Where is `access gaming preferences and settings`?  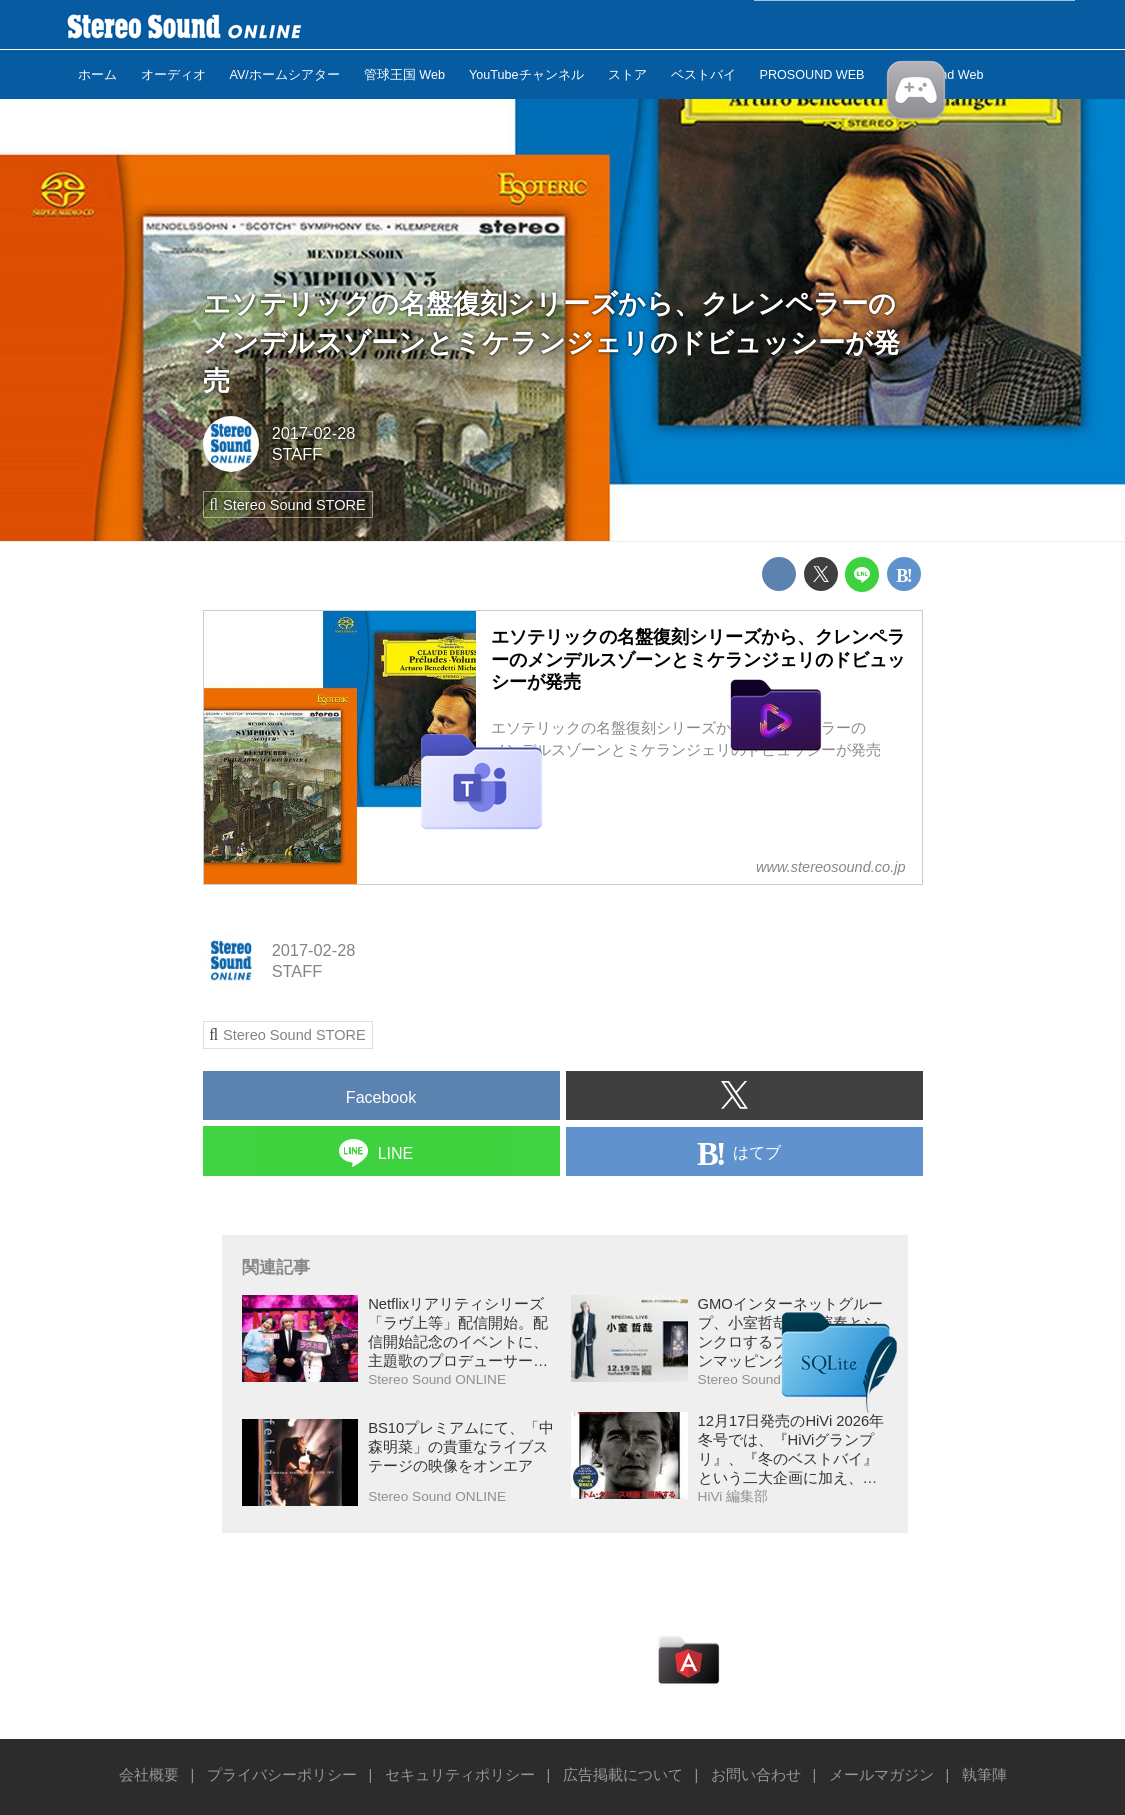
access gaming preferences and settings is located at coordinates (916, 91).